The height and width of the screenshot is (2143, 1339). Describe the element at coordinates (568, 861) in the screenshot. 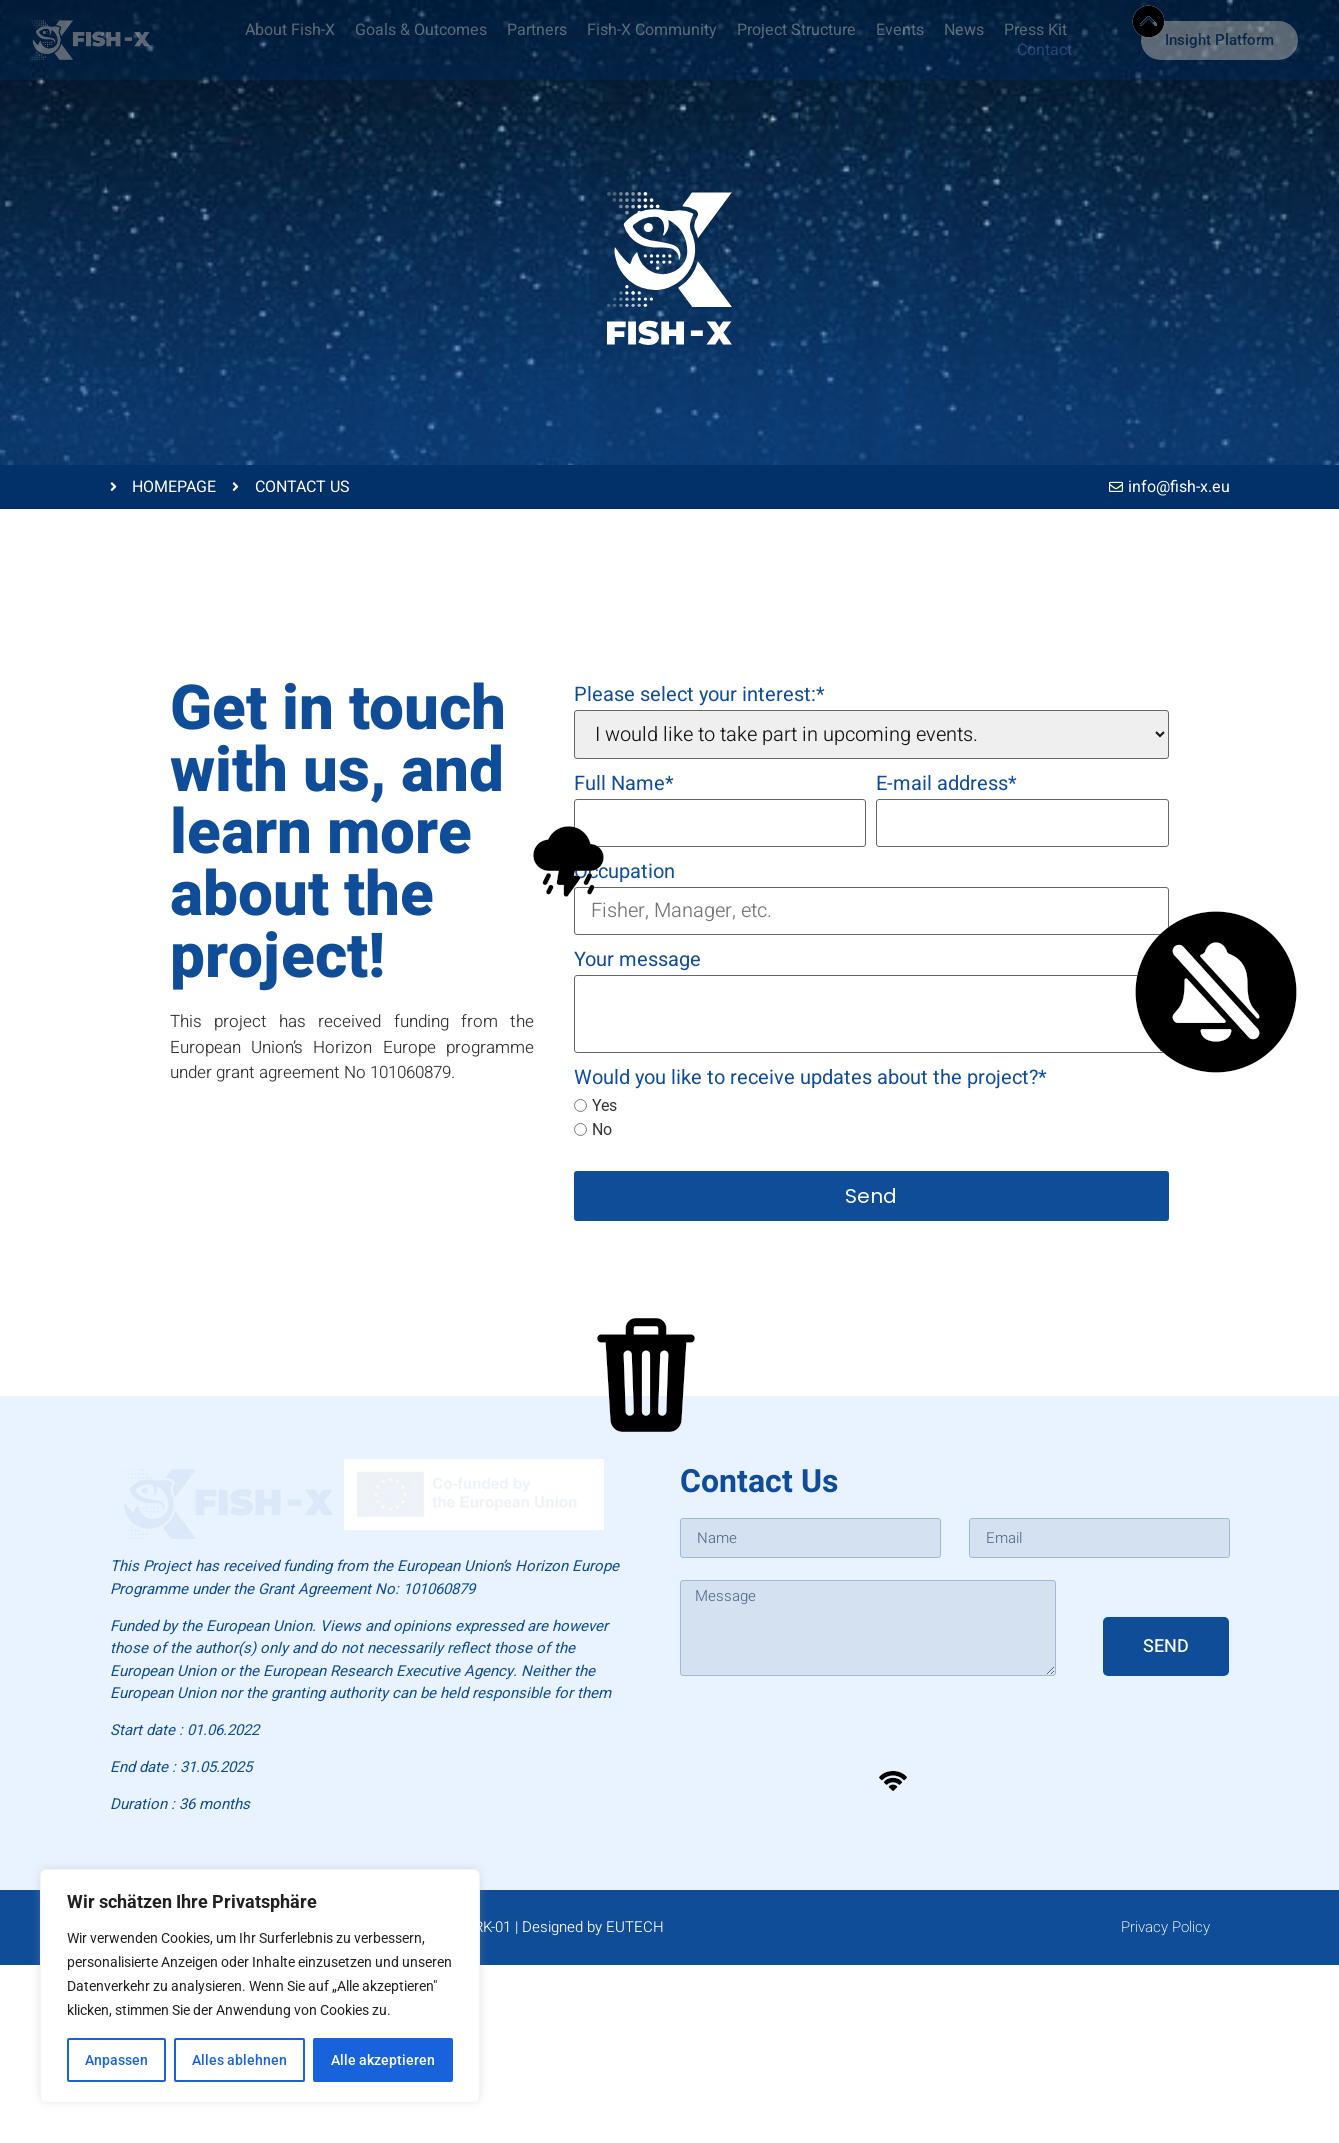

I see `indicates thunderstorm weather conditions` at that location.